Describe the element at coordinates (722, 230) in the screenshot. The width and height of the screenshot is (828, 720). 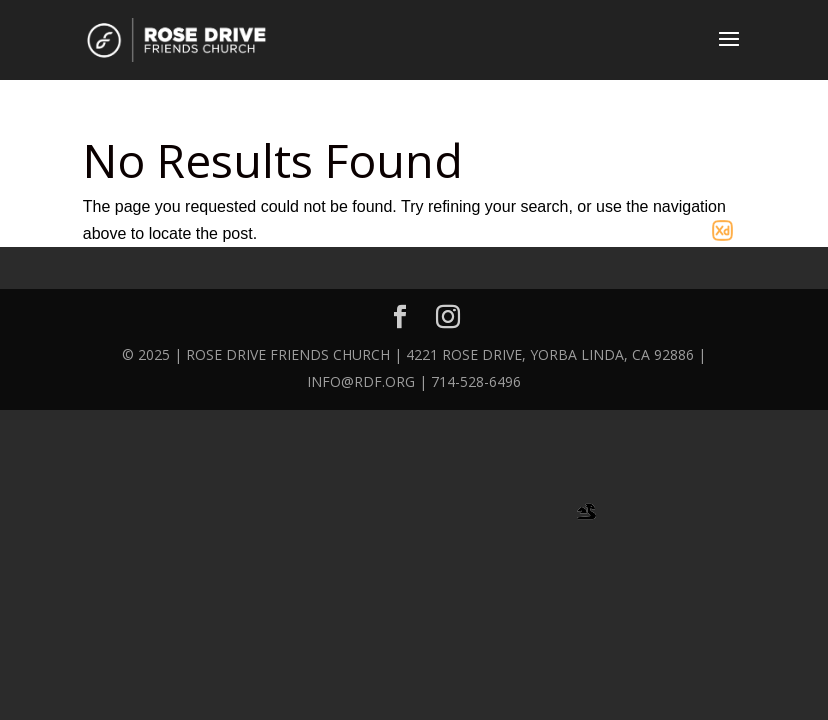
I see `open Adobe XD application` at that location.